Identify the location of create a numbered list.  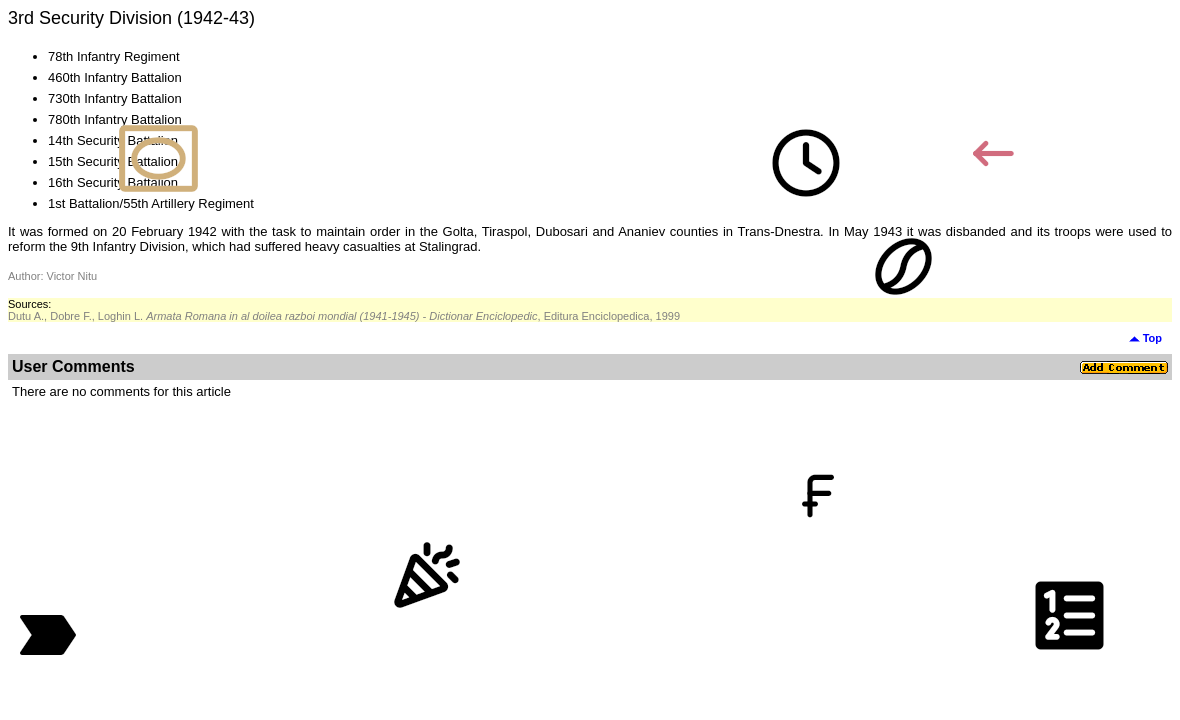
(1069, 615).